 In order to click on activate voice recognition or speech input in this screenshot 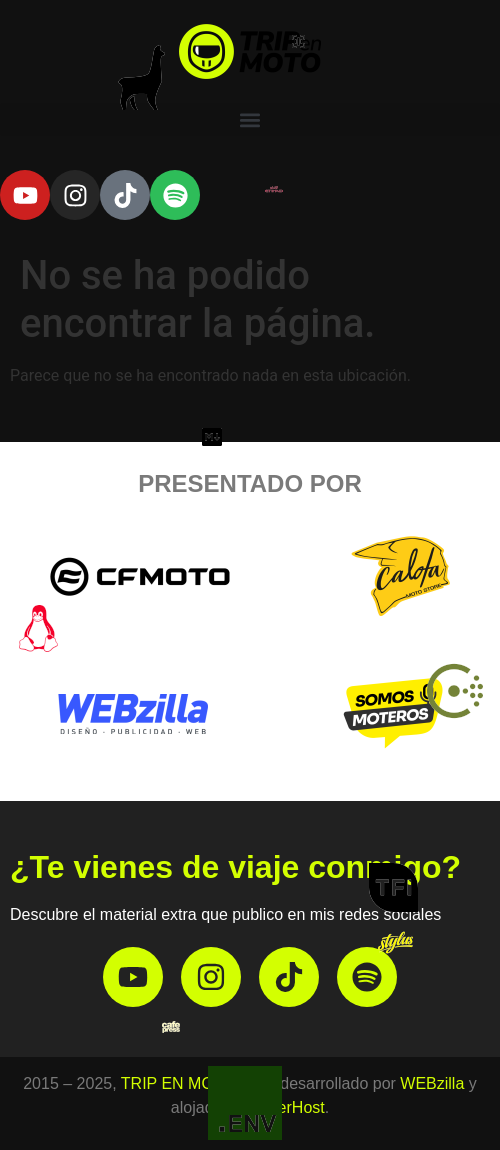, I will do `click(298, 41)`.